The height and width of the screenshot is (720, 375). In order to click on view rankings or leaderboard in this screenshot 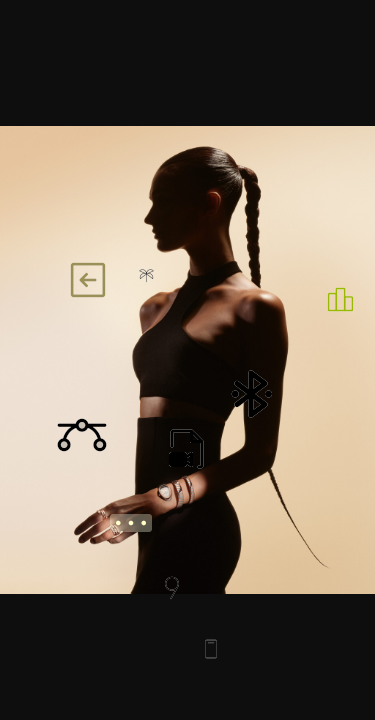, I will do `click(340, 299)`.